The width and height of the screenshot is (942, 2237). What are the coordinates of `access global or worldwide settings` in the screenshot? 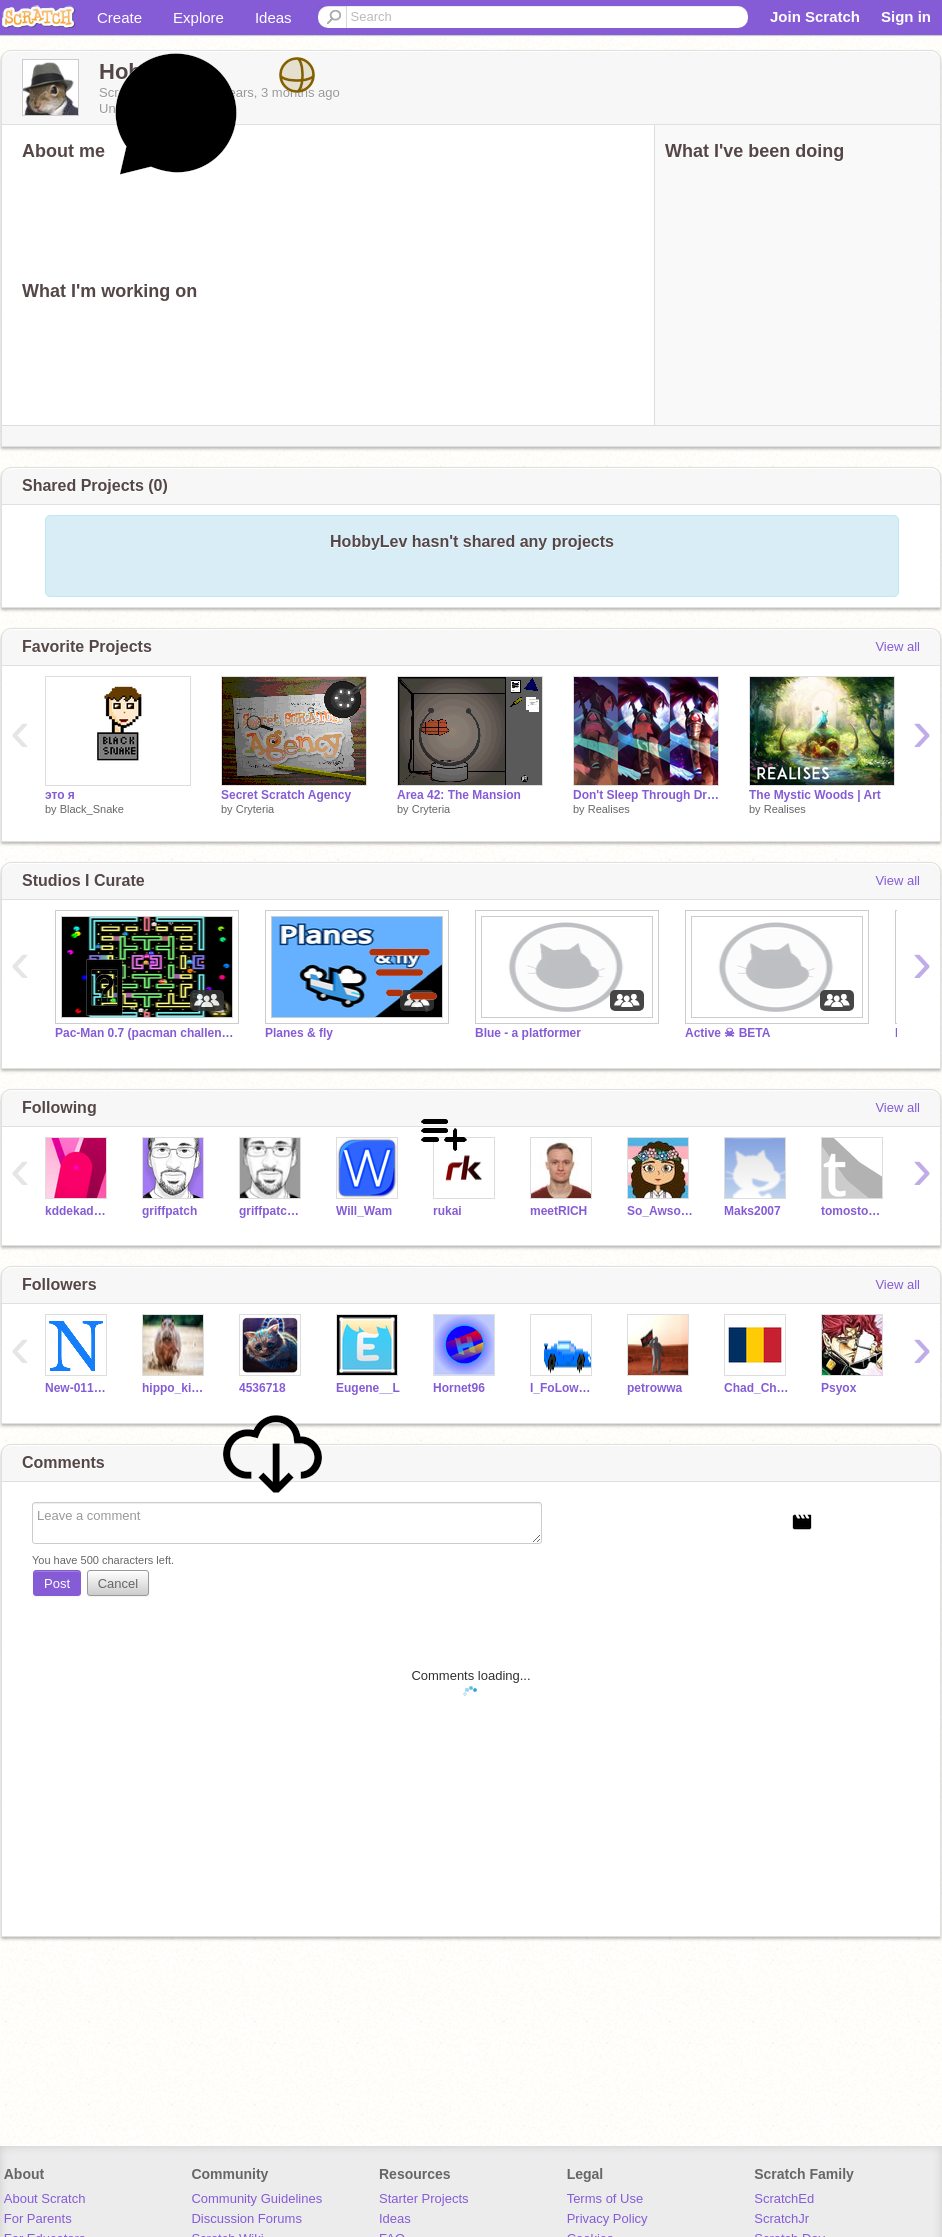 It's located at (297, 75).